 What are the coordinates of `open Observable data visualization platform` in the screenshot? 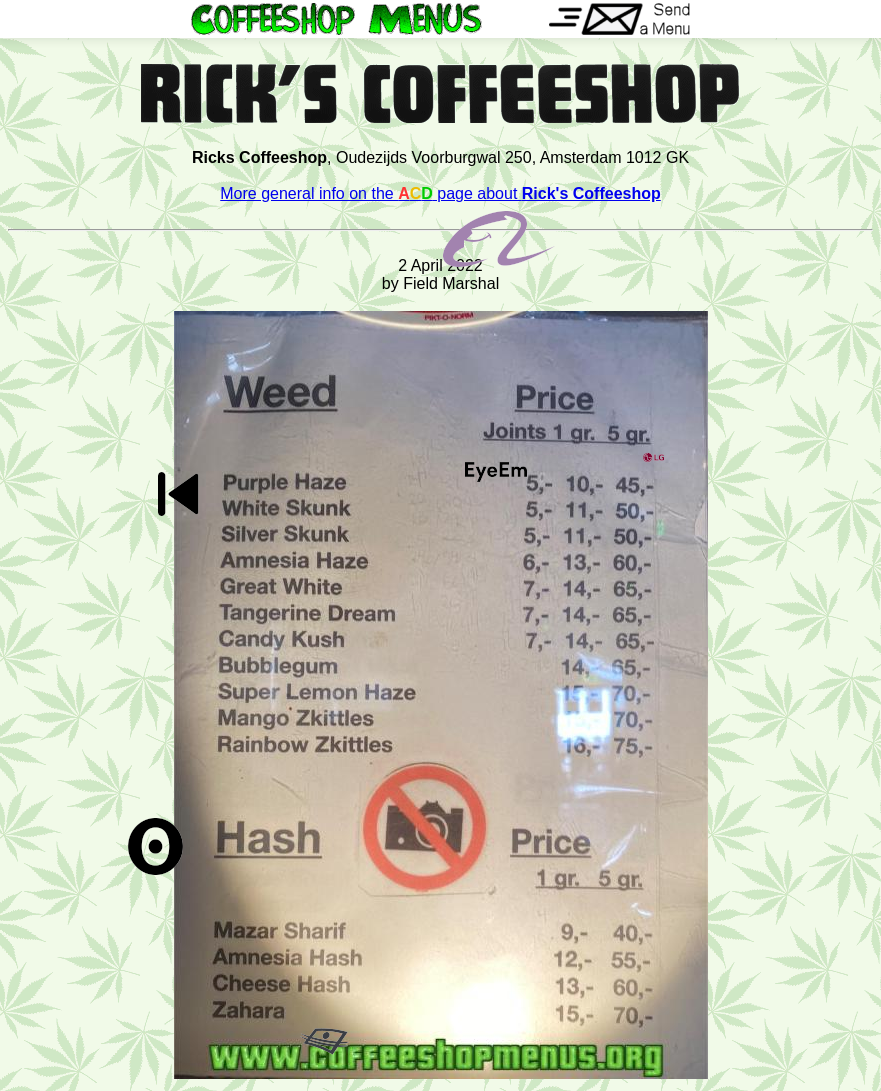 It's located at (155, 846).